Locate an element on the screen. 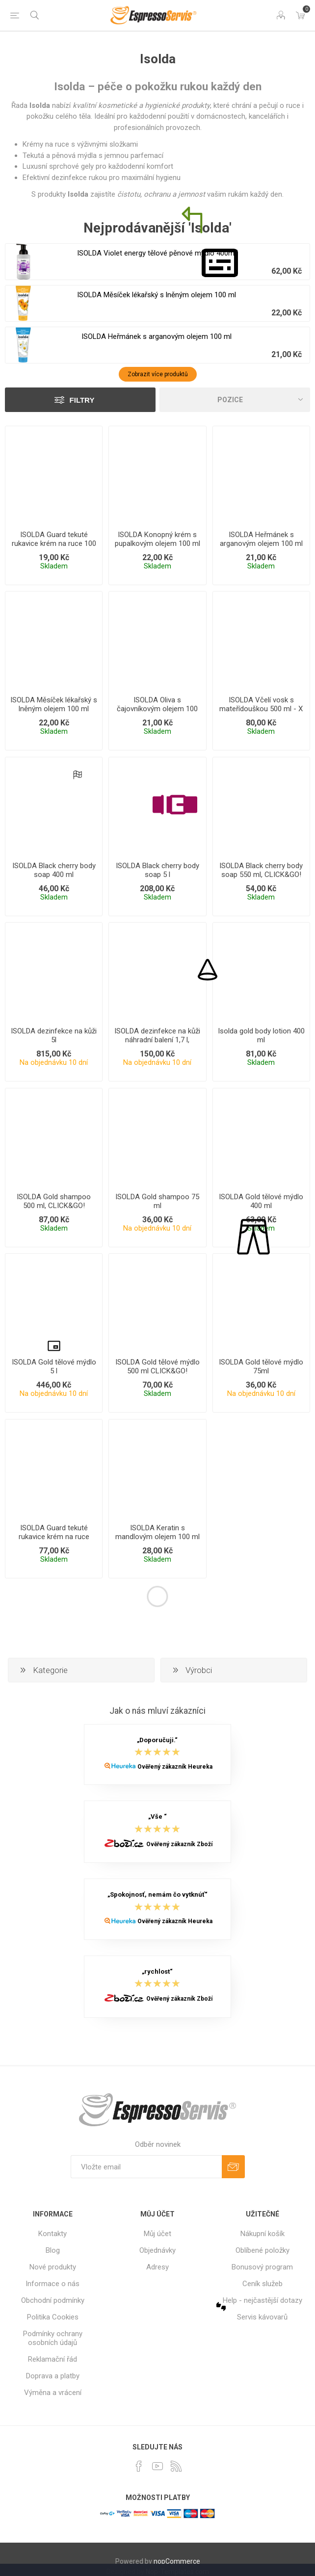 This screenshot has height=2576, width=315. rate or provide feedback is located at coordinates (221, 2306).